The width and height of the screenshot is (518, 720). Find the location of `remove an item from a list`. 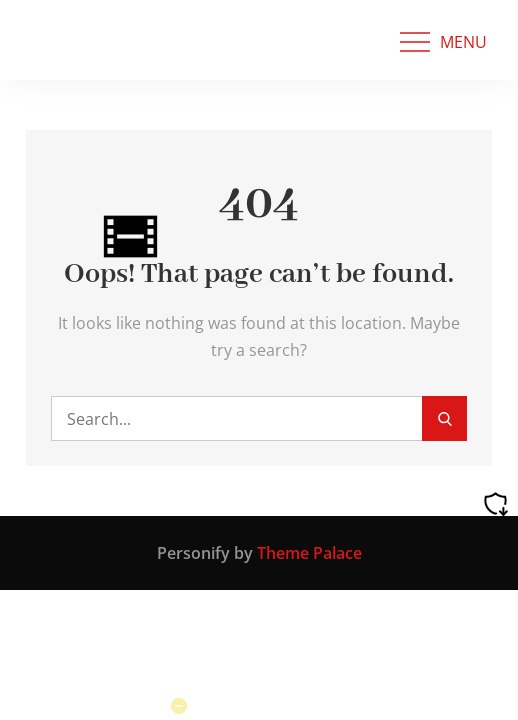

remove an item from a list is located at coordinates (179, 706).